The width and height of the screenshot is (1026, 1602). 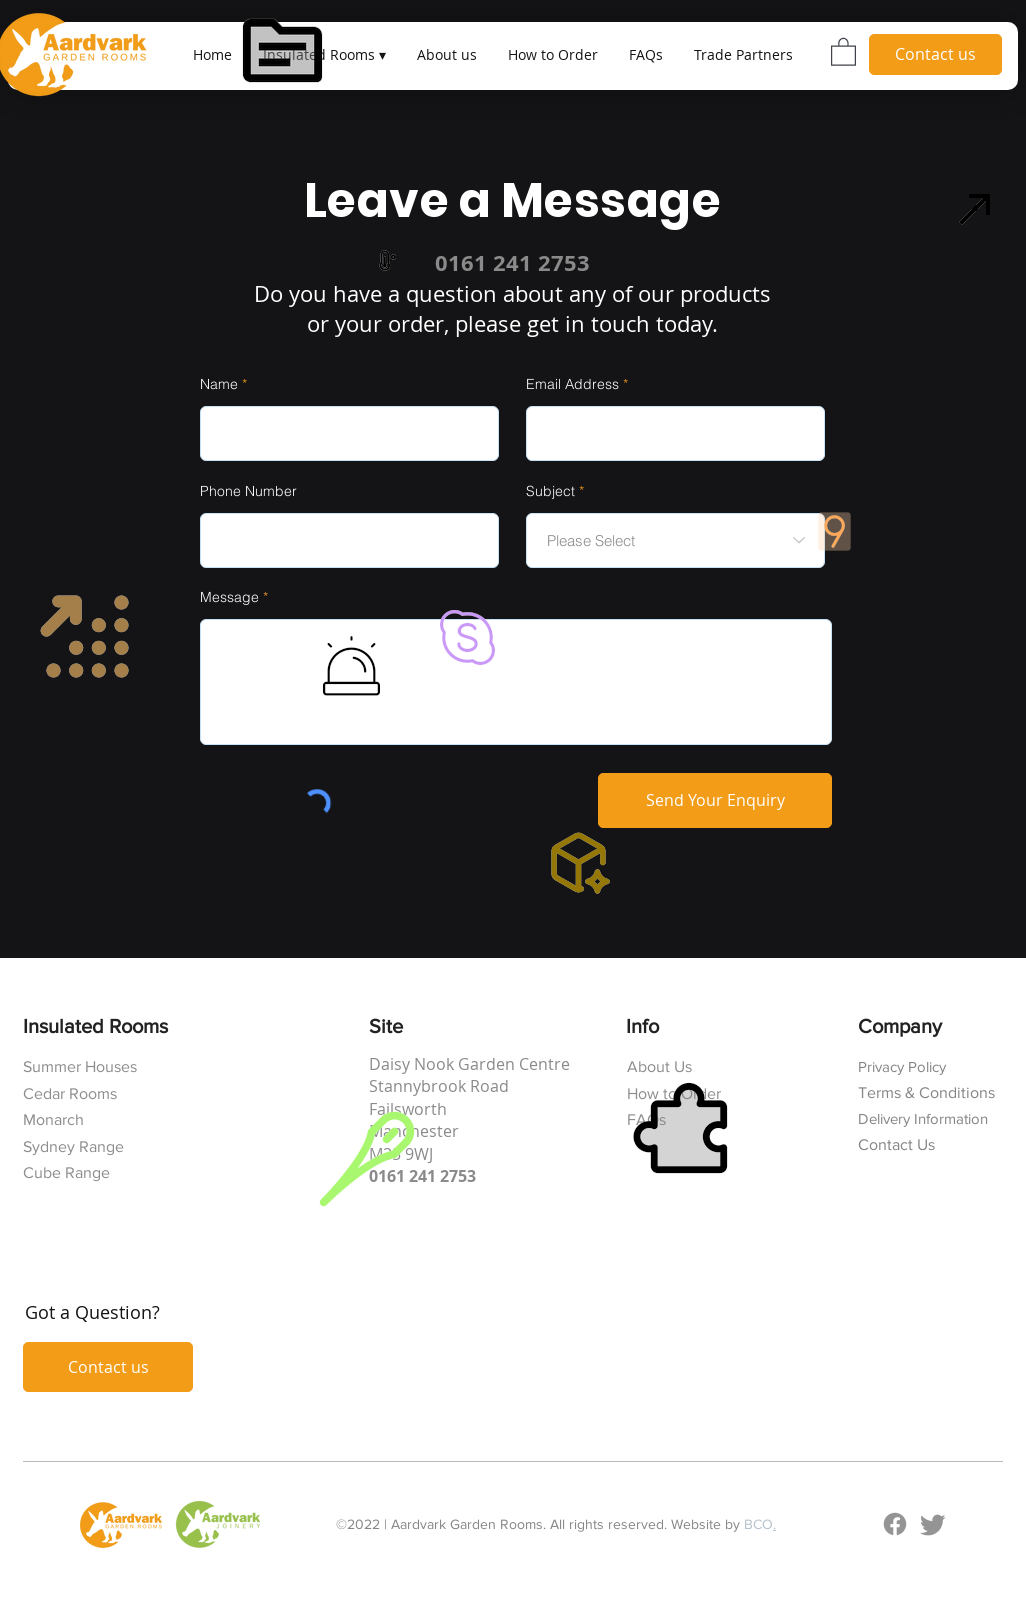 What do you see at coordinates (386, 260) in the screenshot?
I see `view current temperature` at bounding box center [386, 260].